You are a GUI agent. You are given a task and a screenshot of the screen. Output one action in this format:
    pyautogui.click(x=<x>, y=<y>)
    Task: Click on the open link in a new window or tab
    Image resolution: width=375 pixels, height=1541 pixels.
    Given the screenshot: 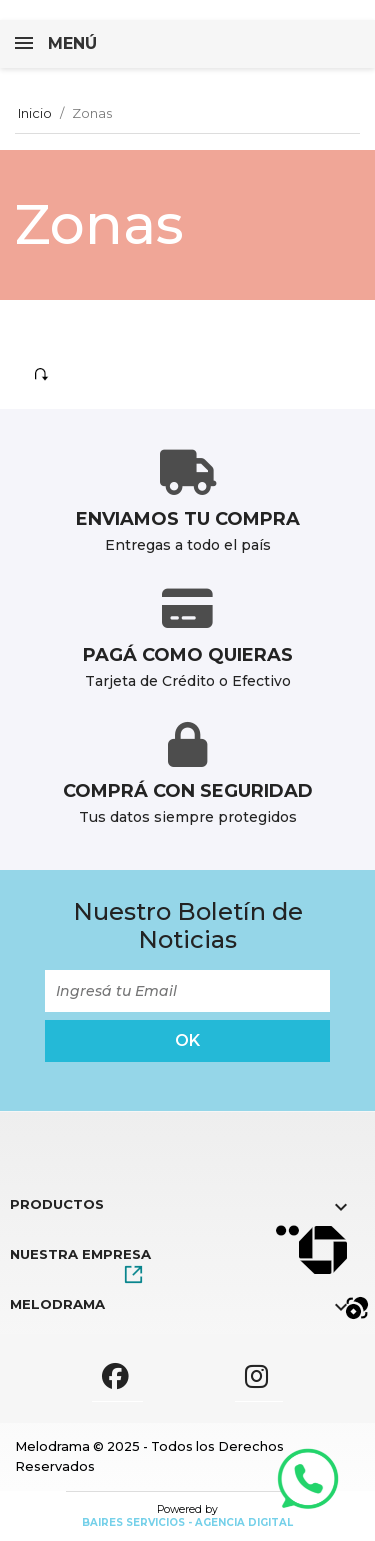 What is the action you would take?
    pyautogui.click(x=133, y=1274)
    